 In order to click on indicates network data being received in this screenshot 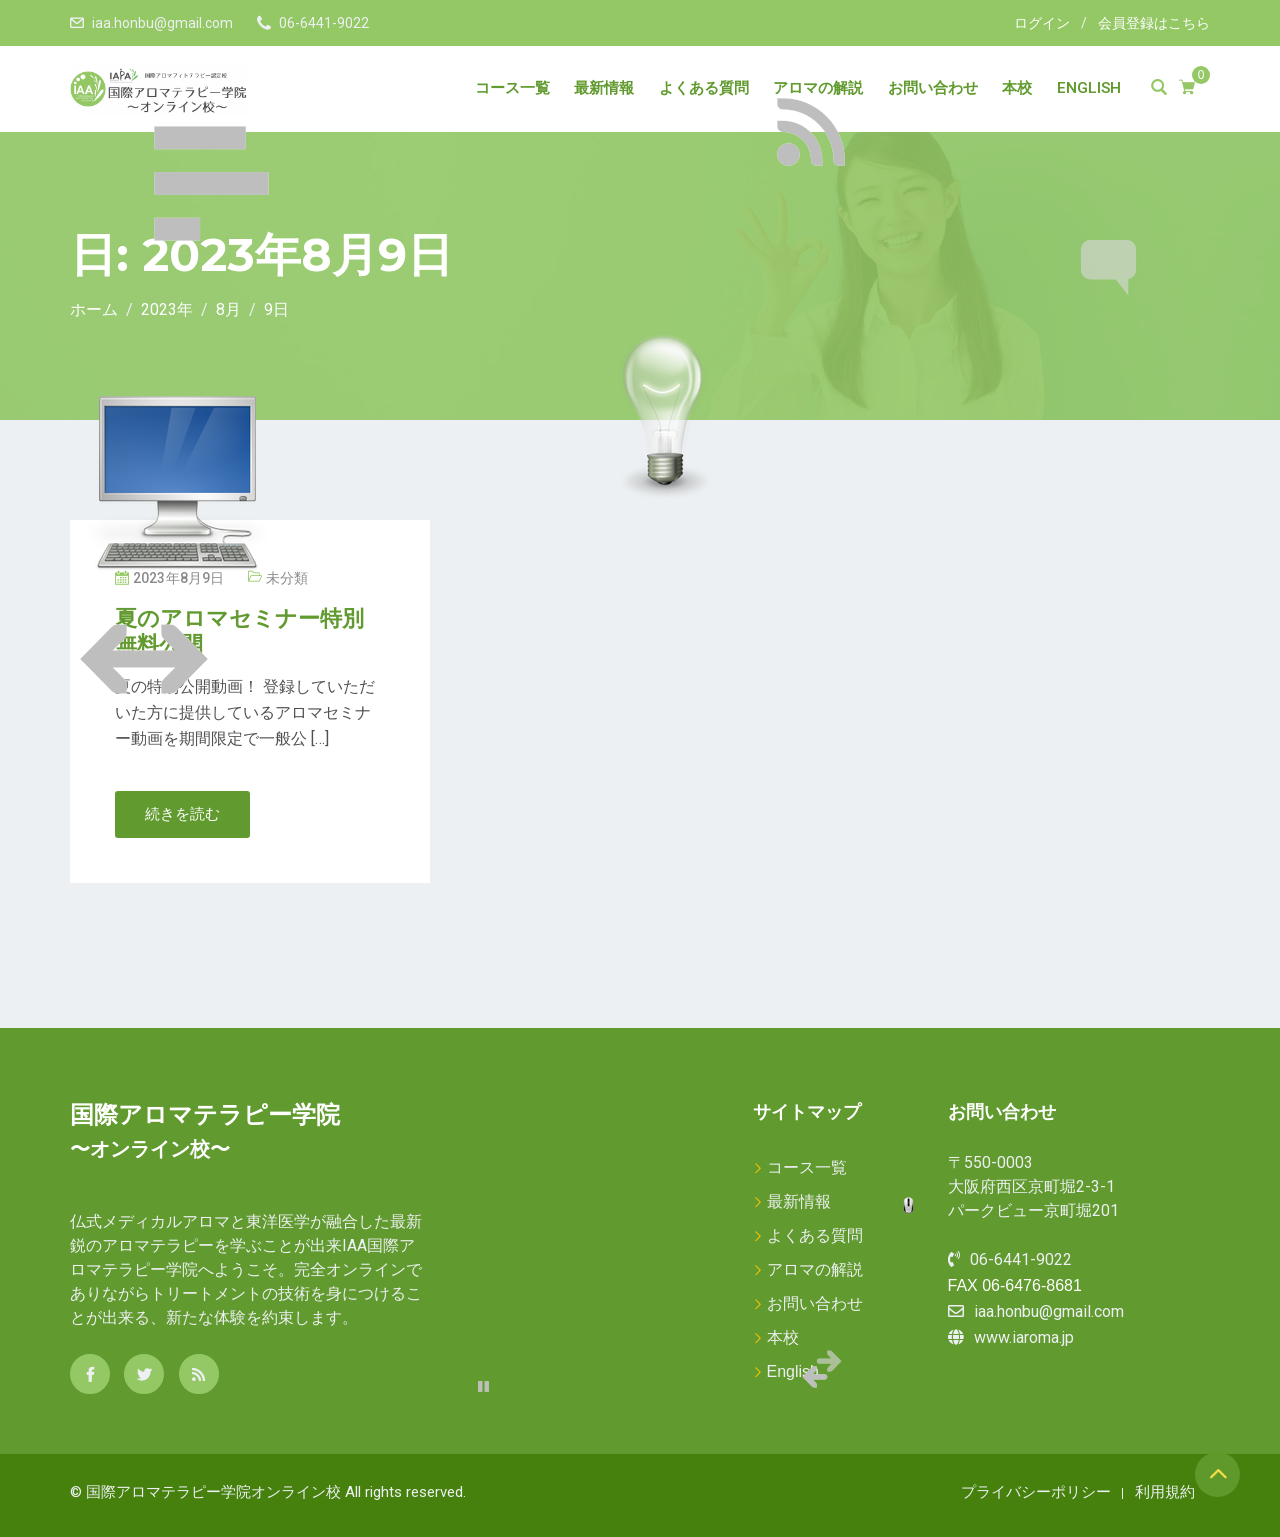, I will do `click(822, 1369)`.